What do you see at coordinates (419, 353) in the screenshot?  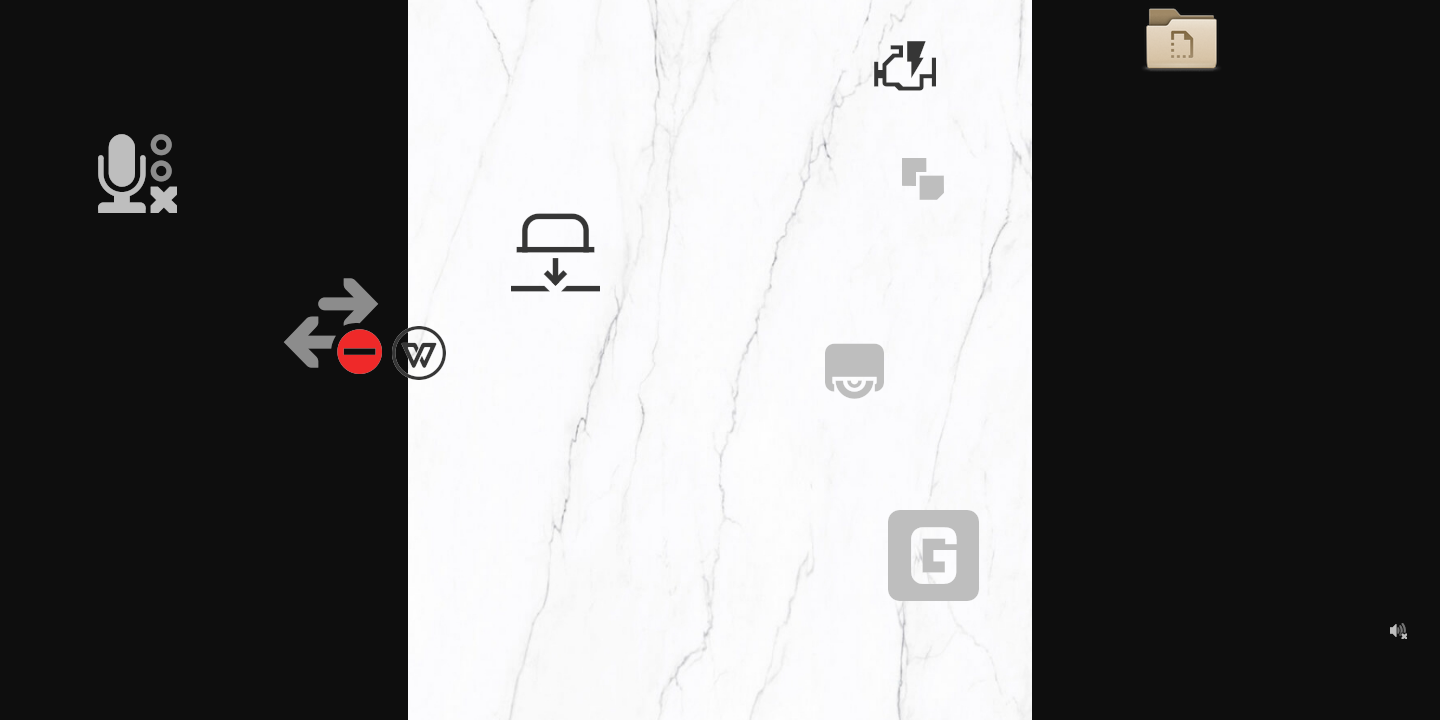 I see `open wps office application` at bounding box center [419, 353].